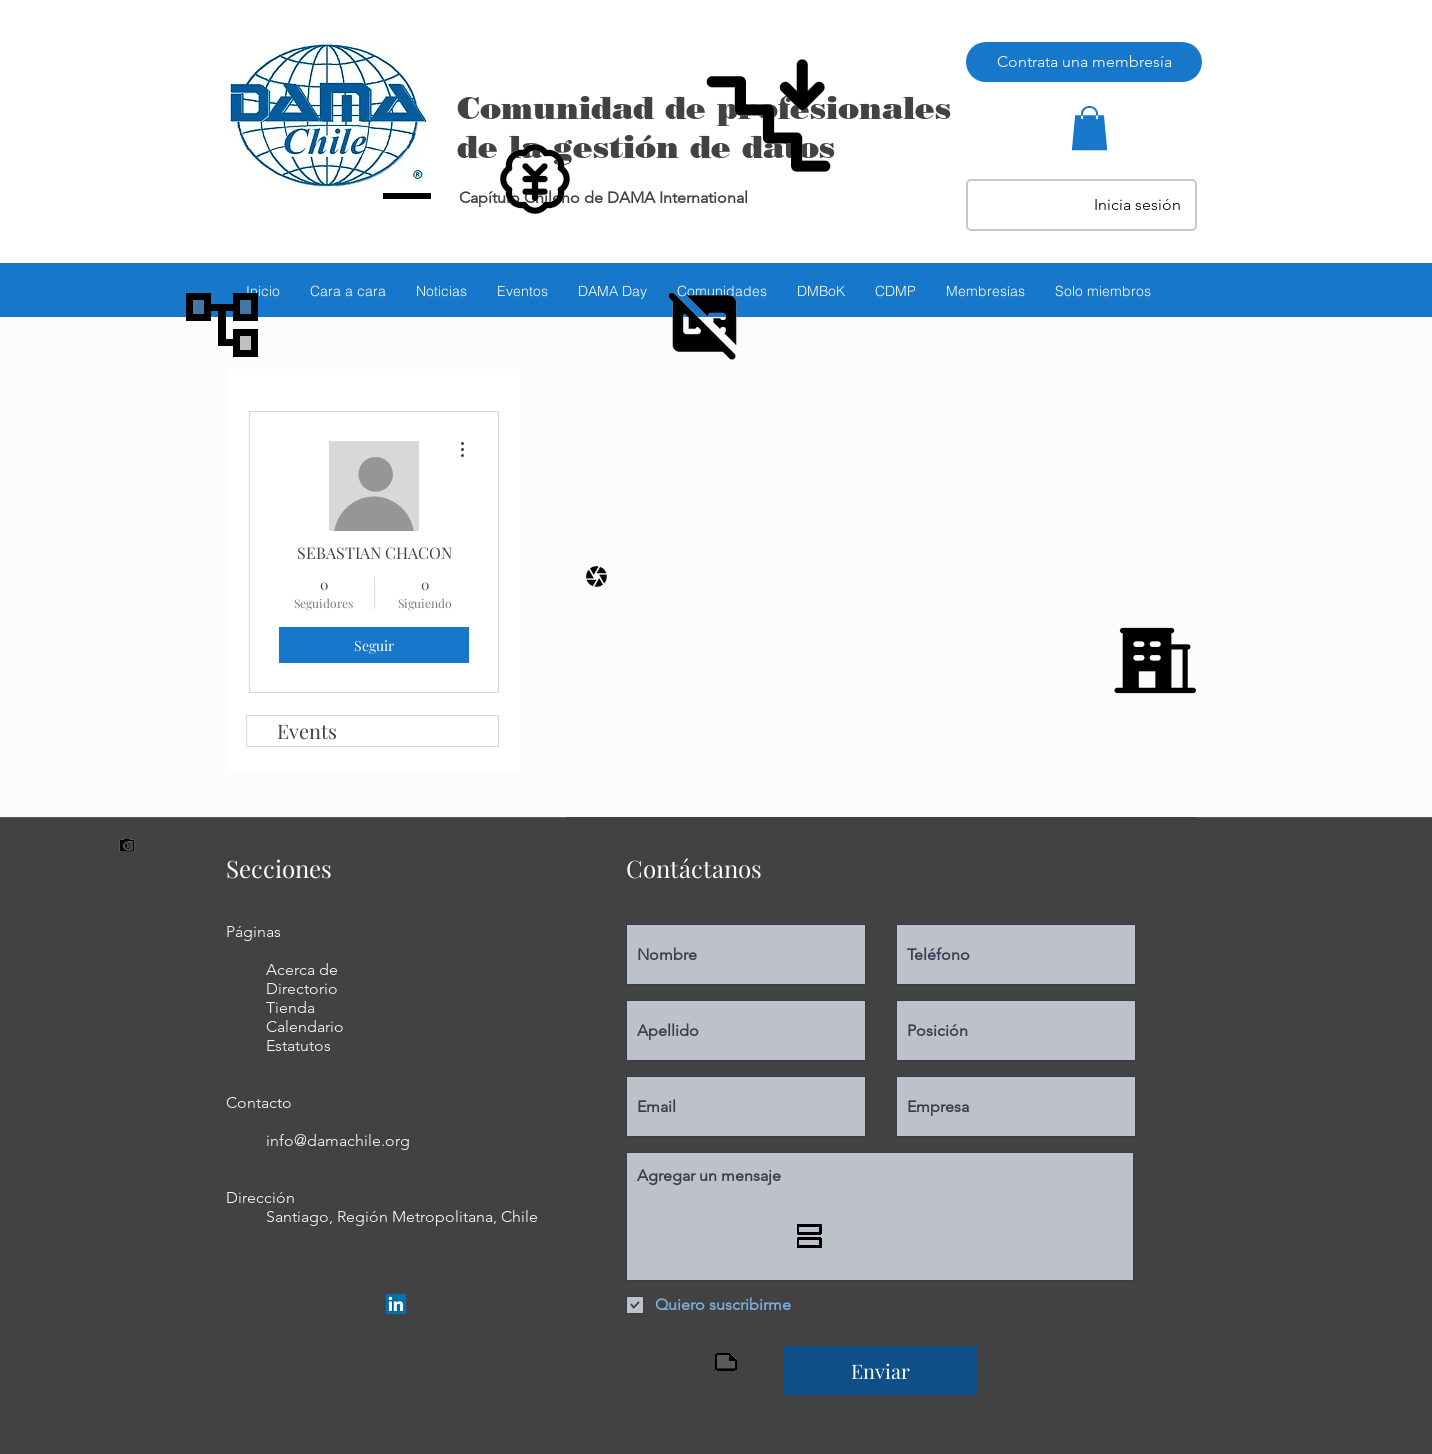 This screenshot has height=1454, width=1432. What do you see at coordinates (127, 845) in the screenshot?
I see `apply black and white filter to photos` at bounding box center [127, 845].